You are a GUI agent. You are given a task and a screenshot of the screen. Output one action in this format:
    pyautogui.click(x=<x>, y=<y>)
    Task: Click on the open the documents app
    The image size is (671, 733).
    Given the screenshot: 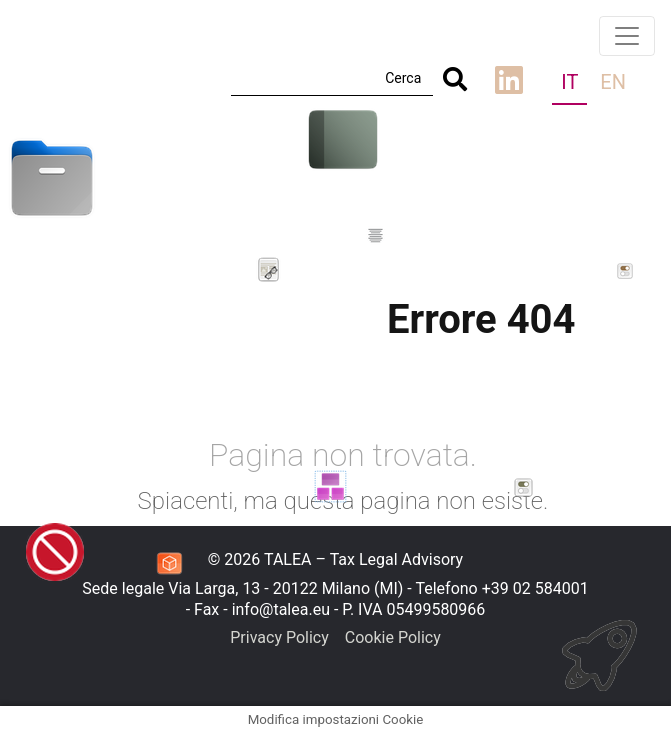 What is the action you would take?
    pyautogui.click(x=268, y=269)
    